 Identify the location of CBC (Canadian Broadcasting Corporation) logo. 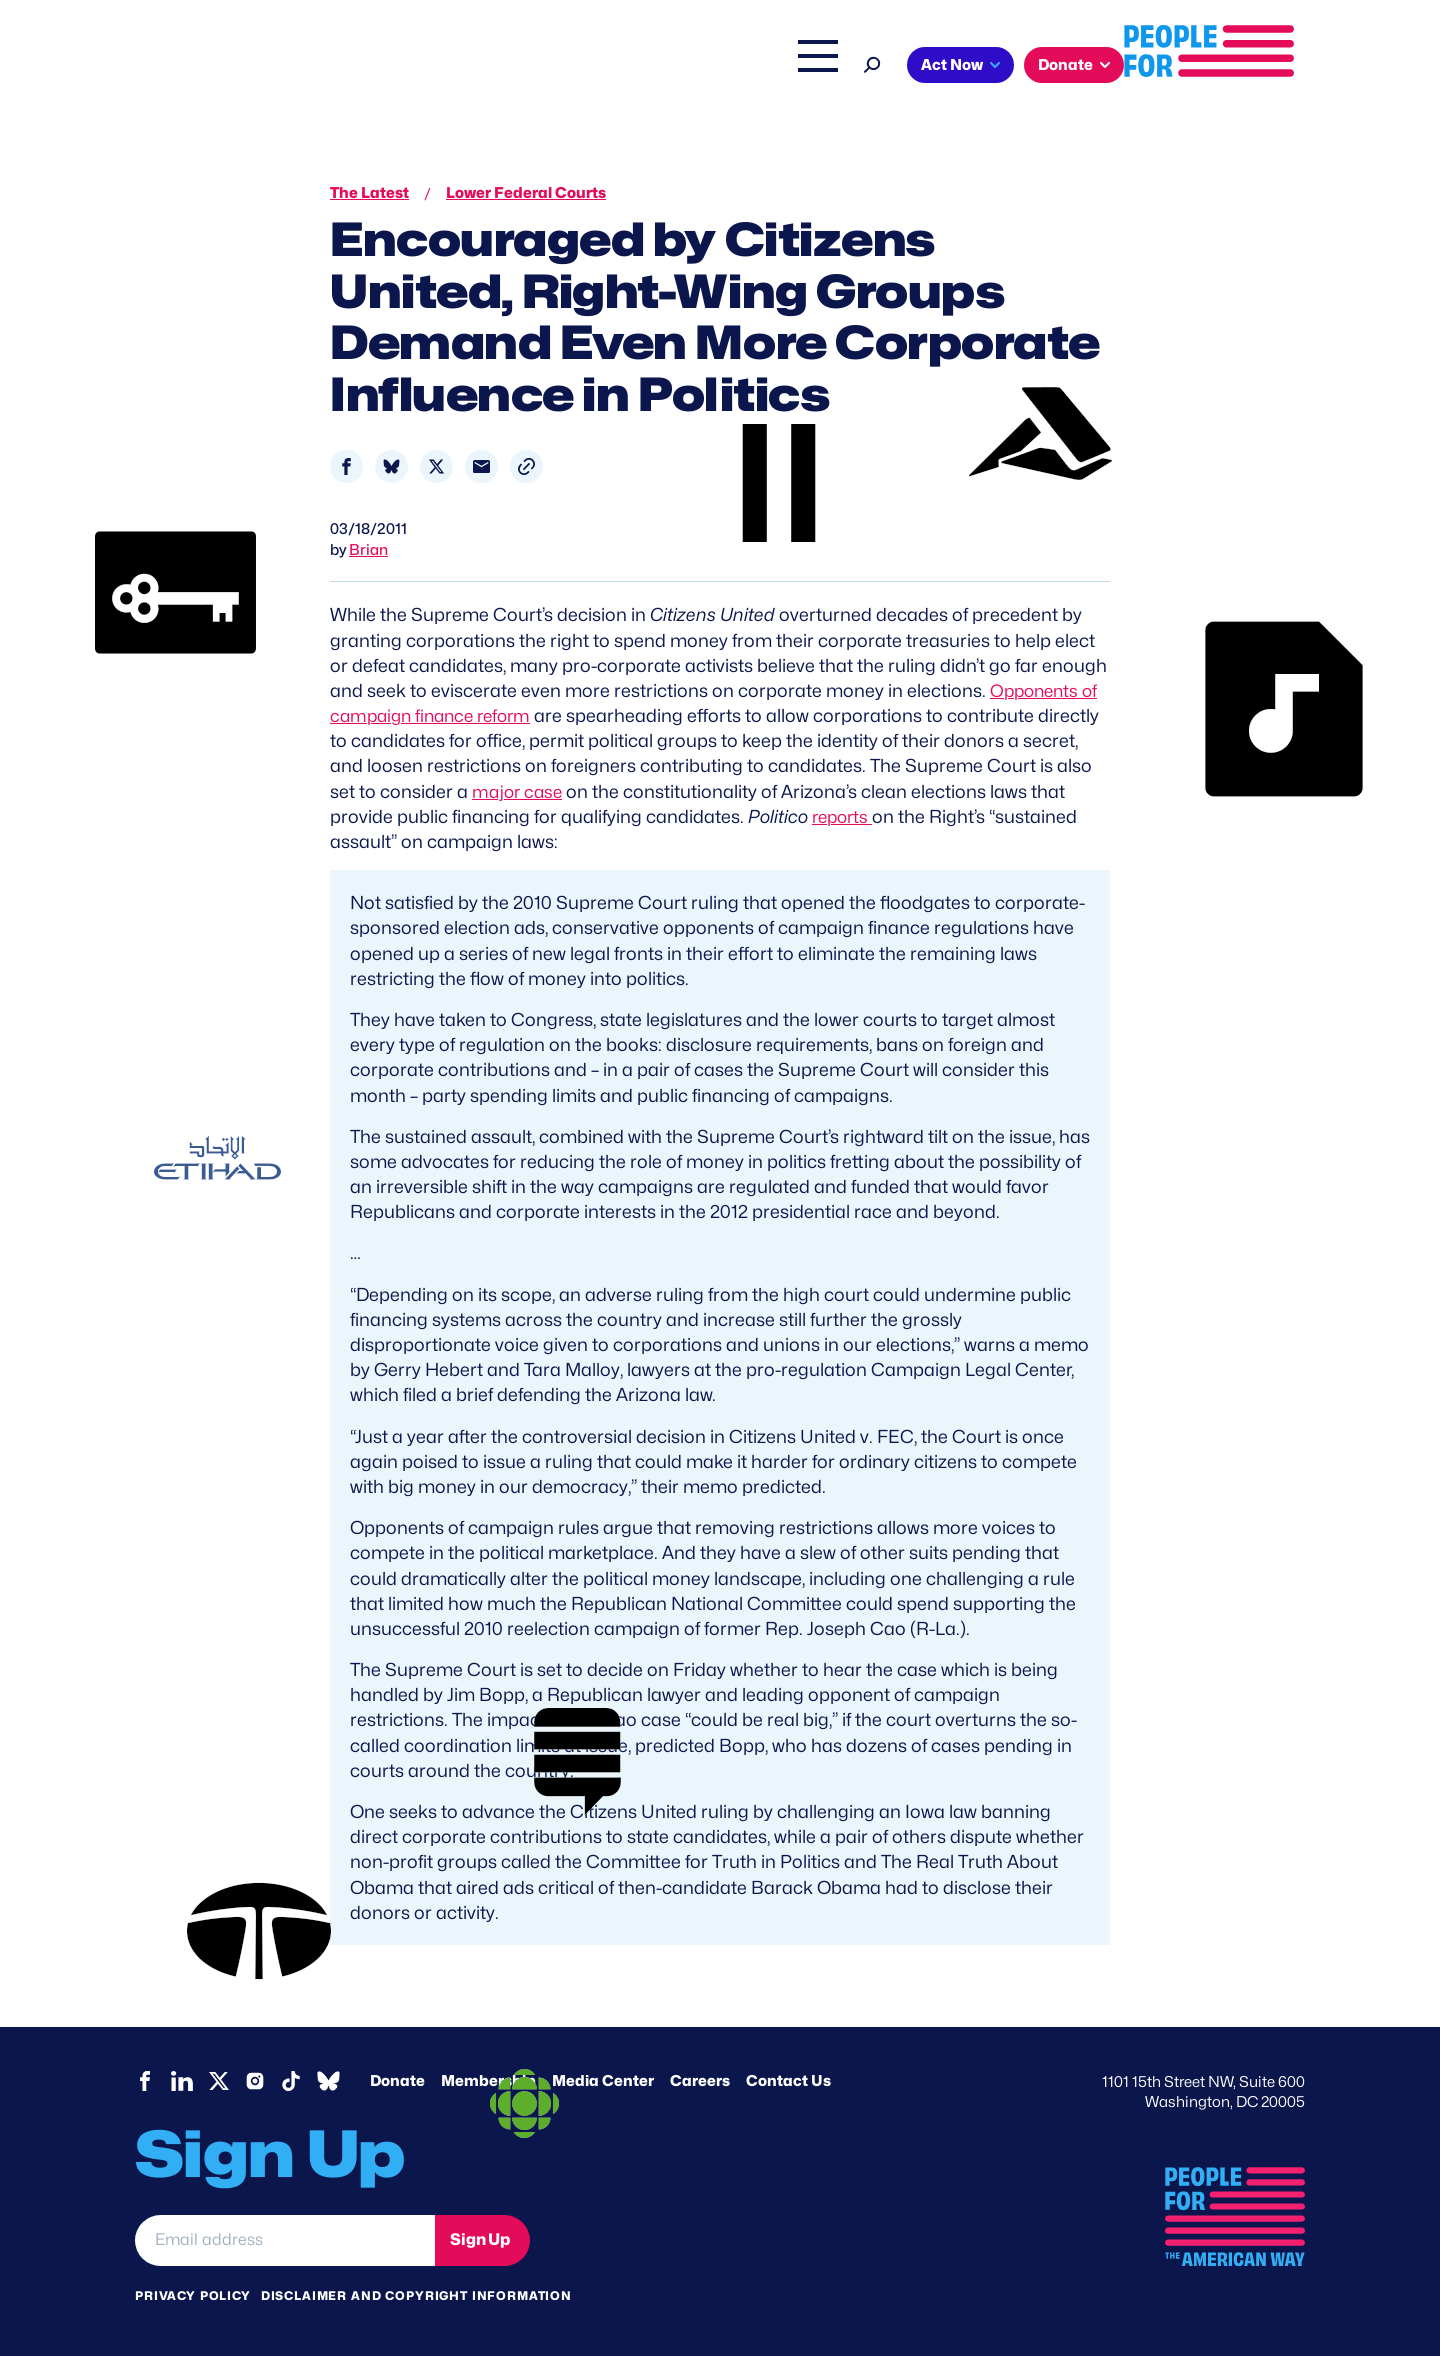
(524, 2103).